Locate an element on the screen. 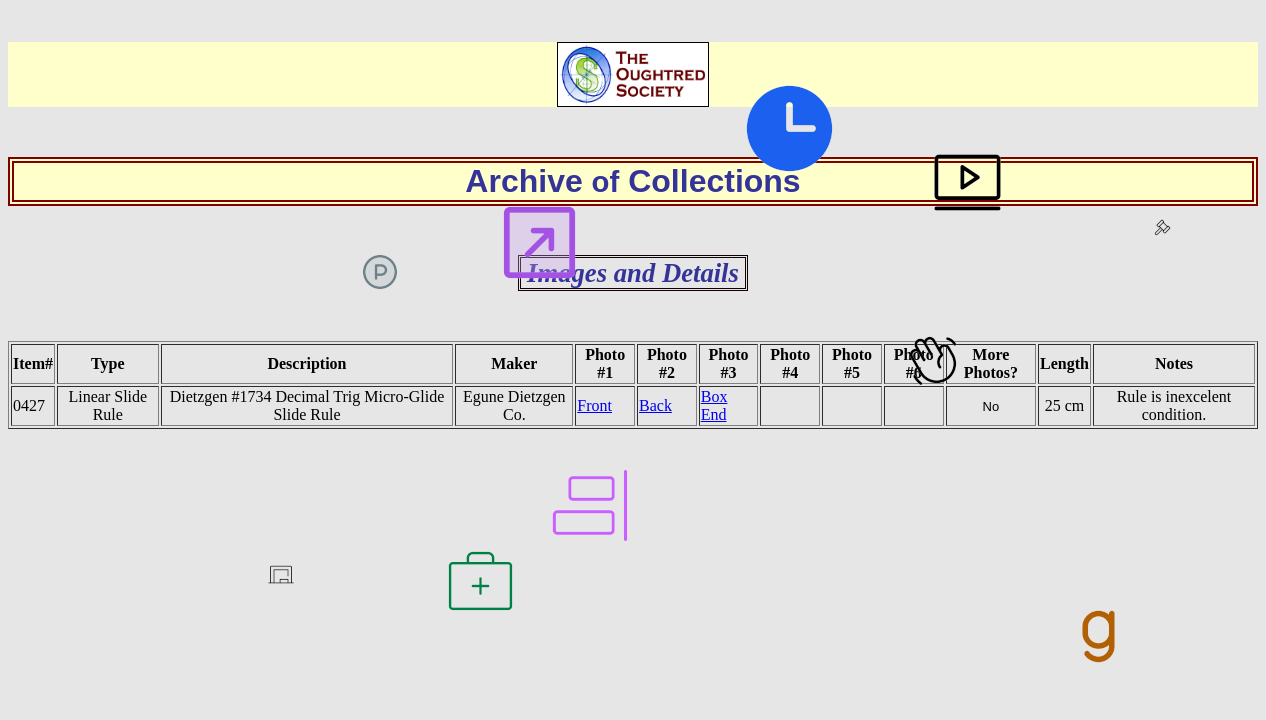 This screenshot has height=720, width=1266. indicates parking availability or location is located at coordinates (380, 272).